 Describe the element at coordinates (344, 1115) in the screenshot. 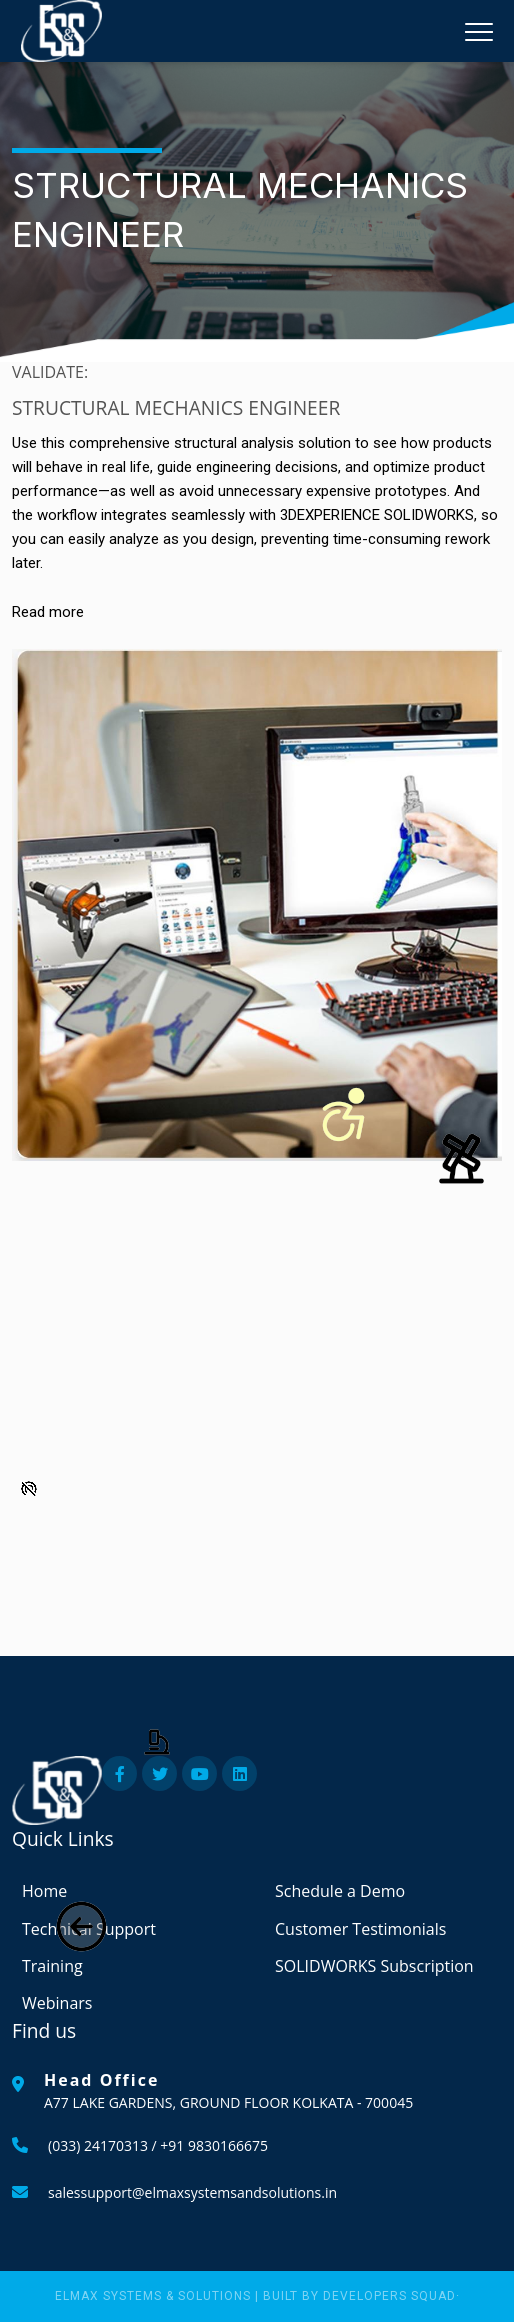

I see `indicates wheelchair accessible facilities` at that location.